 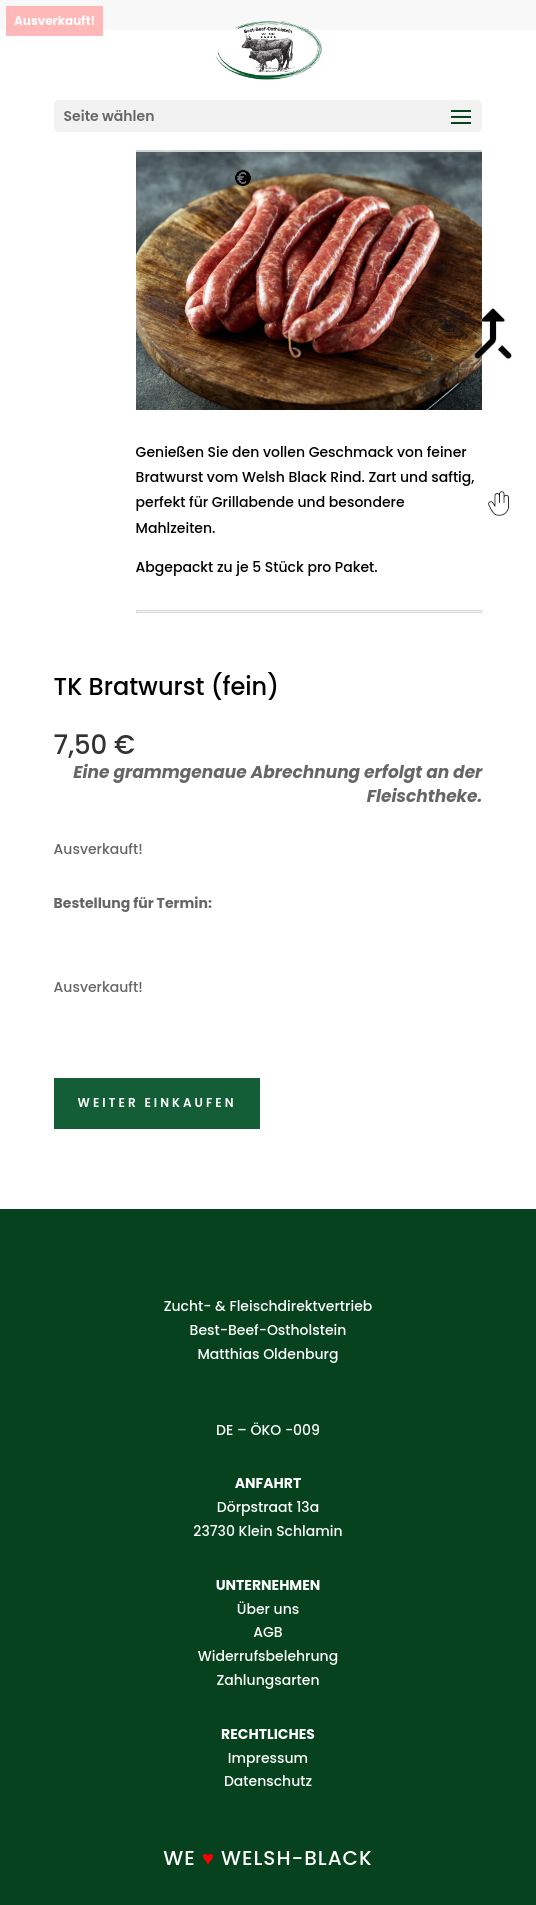 I want to click on view euro currency or pricing, so click(x=243, y=178).